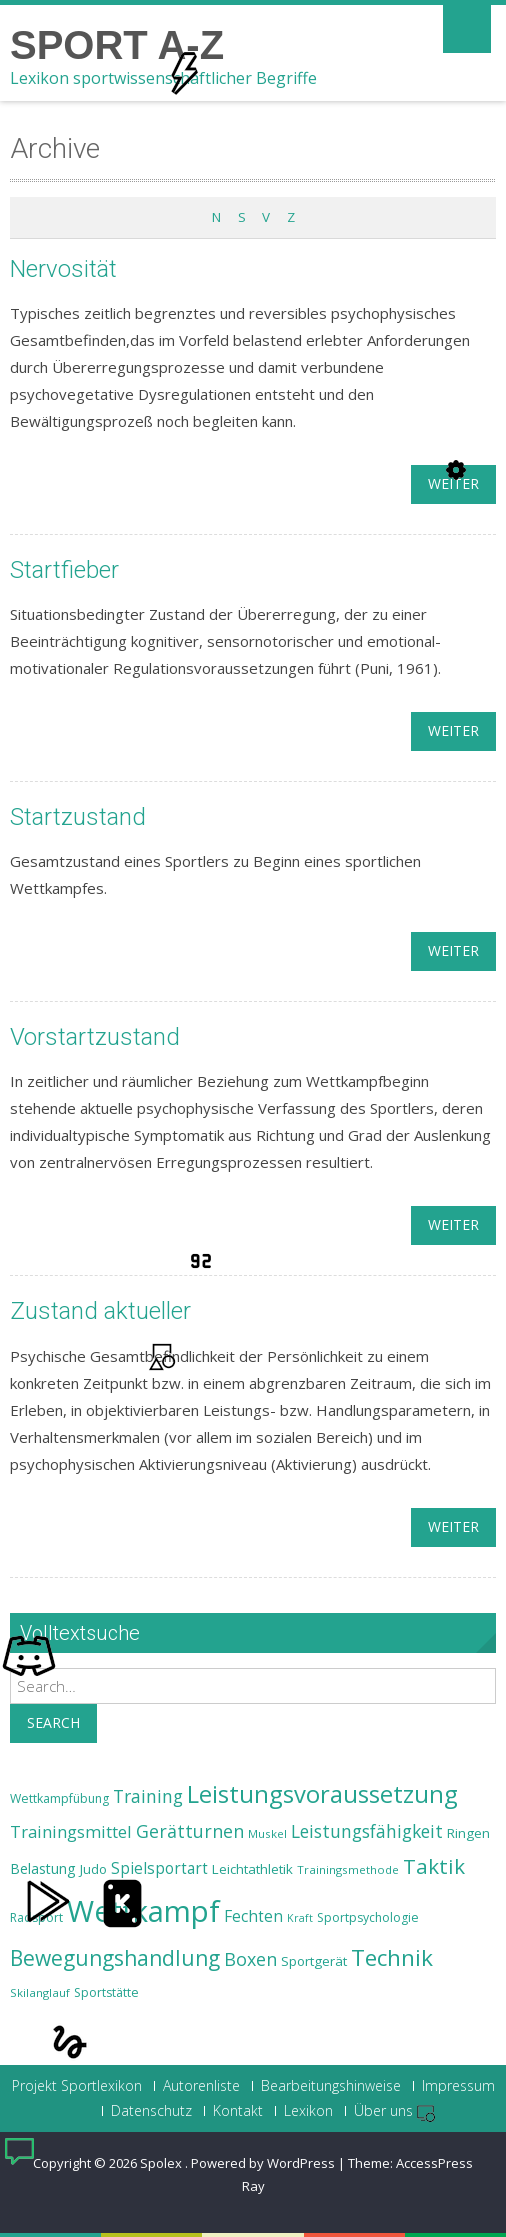  I want to click on access gesture controls or settings, so click(70, 2042).